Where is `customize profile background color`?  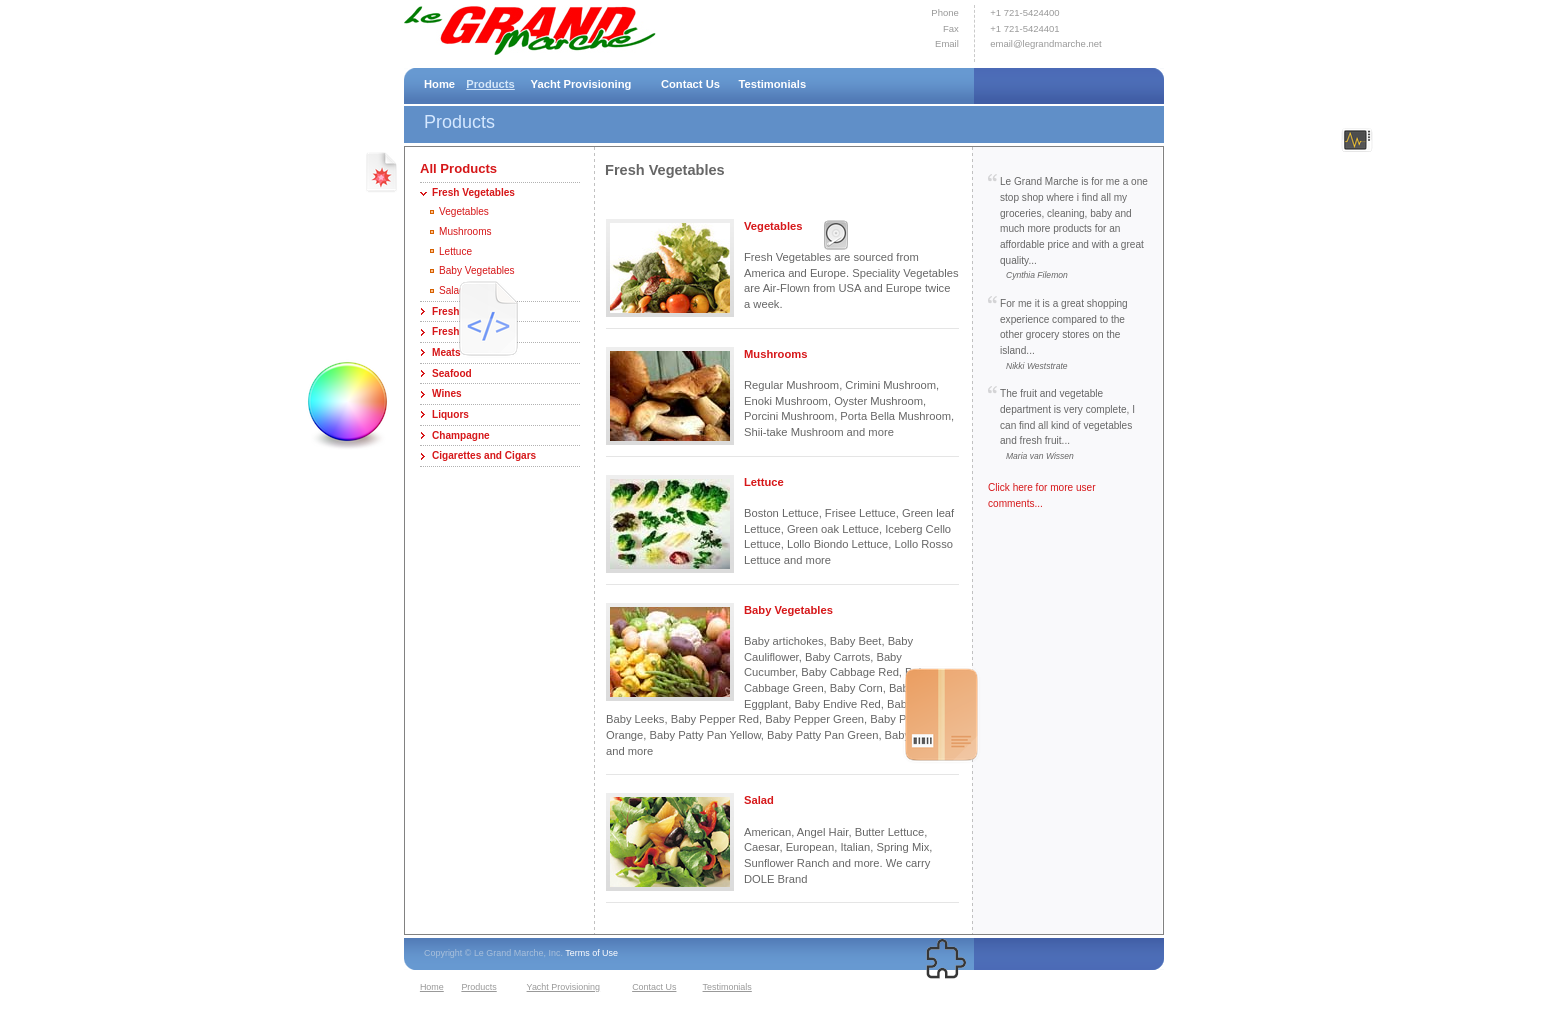
customize profile background color is located at coordinates (347, 401).